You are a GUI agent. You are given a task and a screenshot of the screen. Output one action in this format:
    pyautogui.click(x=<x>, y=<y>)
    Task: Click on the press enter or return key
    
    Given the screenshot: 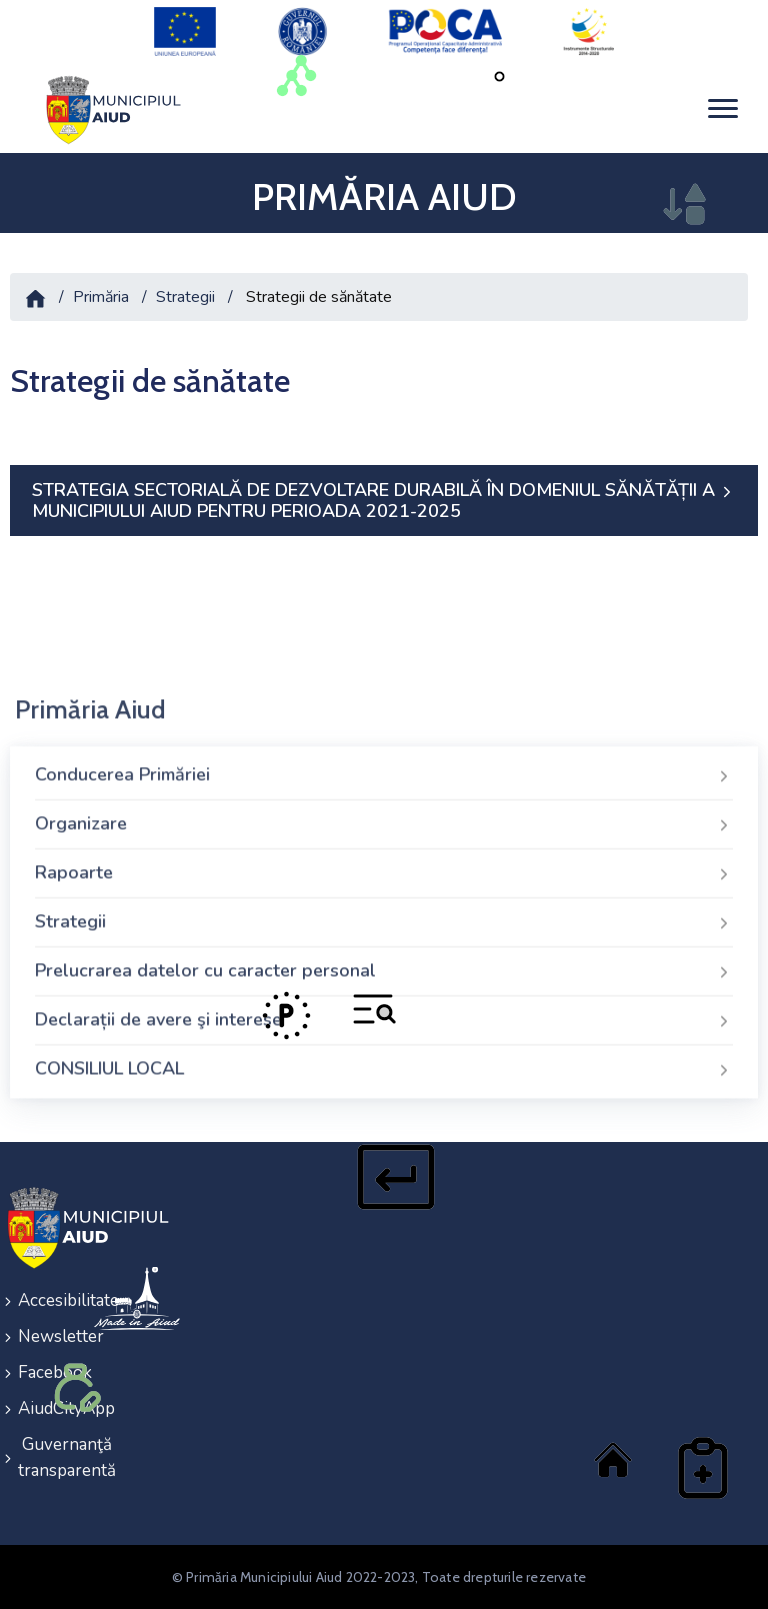 What is the action you would take?
    pyautogui.click(x=396, y=1177)
    